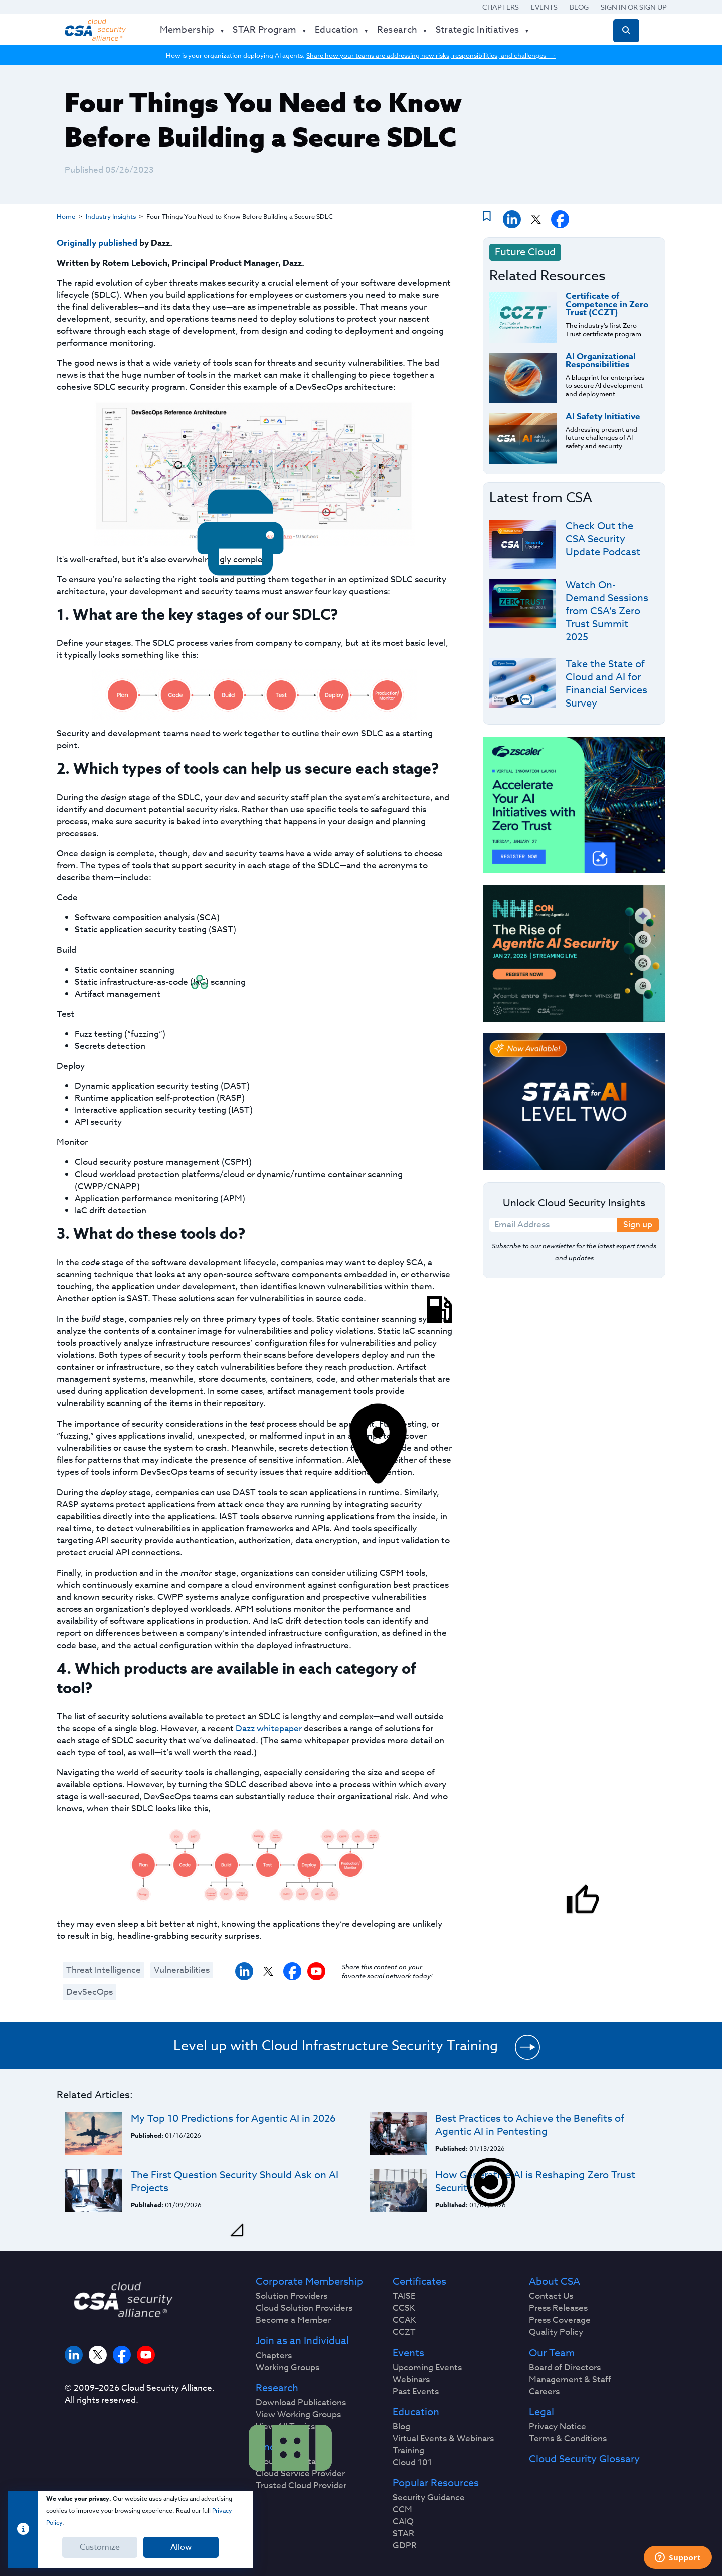  I want to click on find nearby gas stations, so click(439, 1309).